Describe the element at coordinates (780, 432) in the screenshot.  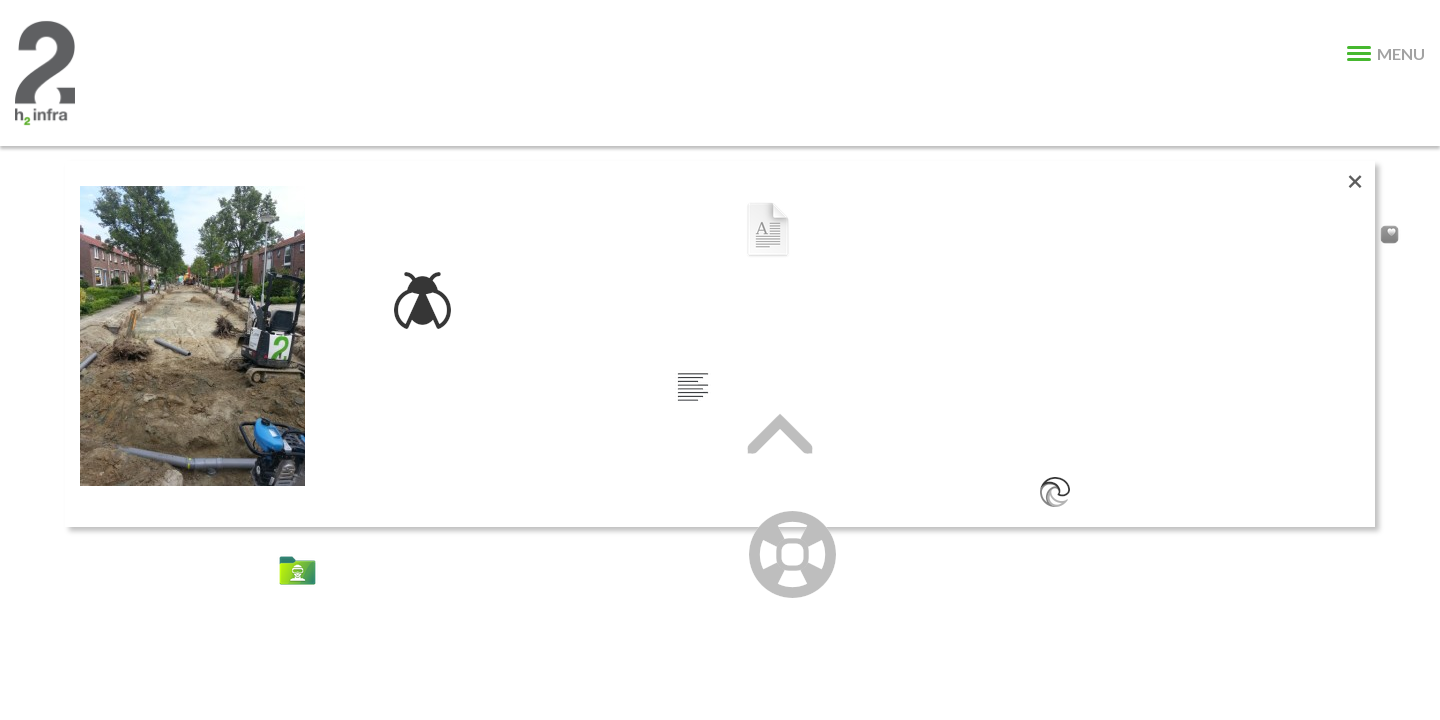
I see `navigate up or go to parent directory` at that location.